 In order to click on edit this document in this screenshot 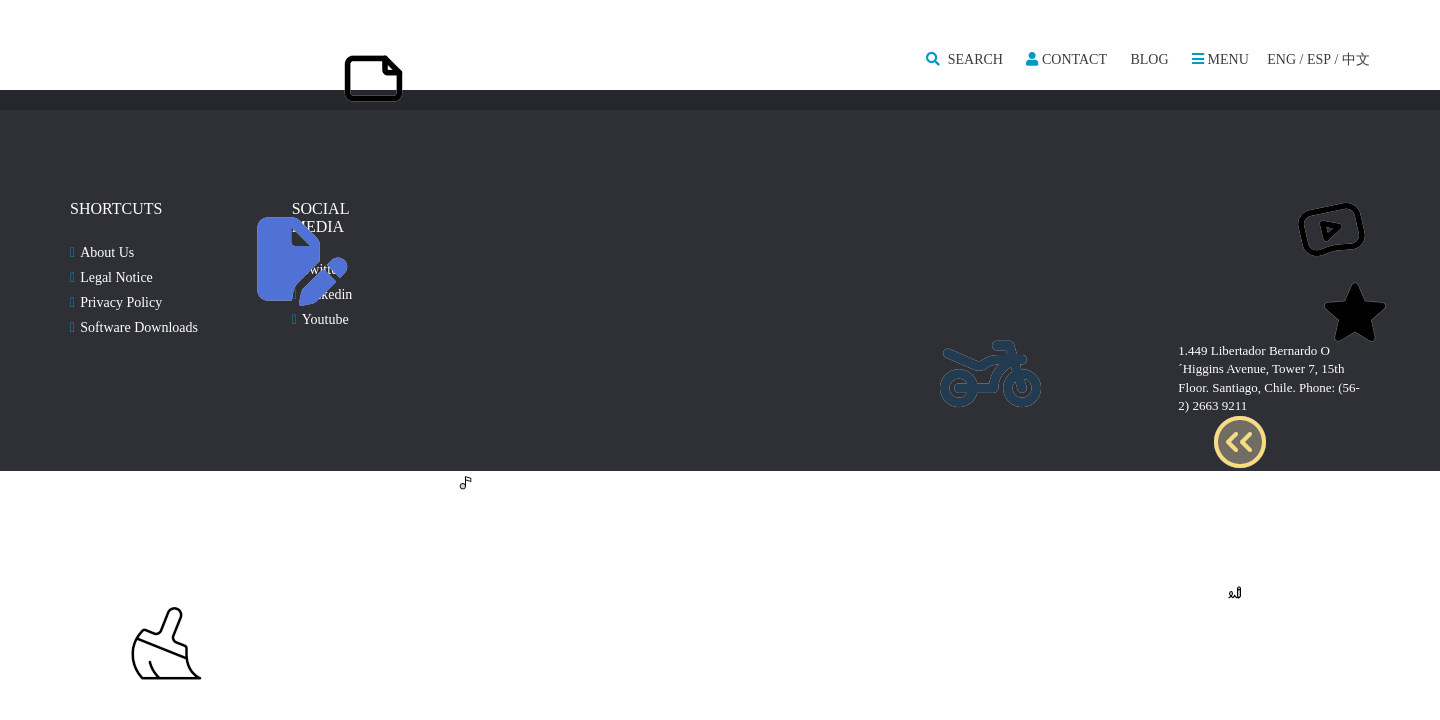, I will do `click(299, 259)`.